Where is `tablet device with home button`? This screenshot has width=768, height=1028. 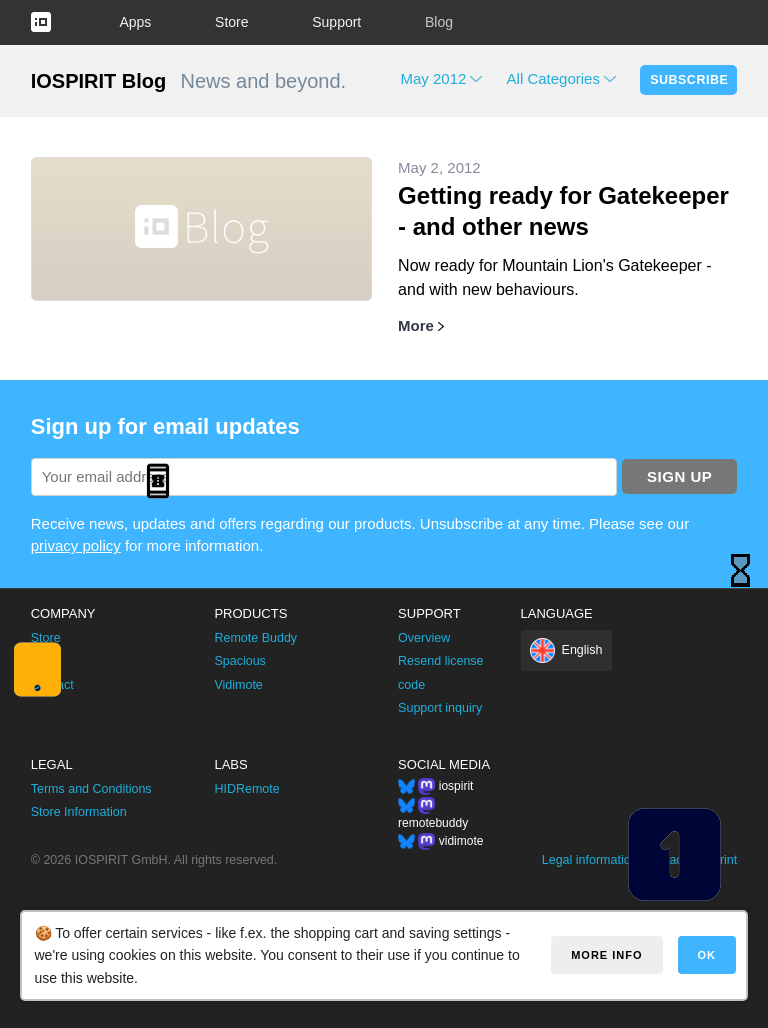 tablet device with home button is located at coordinates (37, 669).